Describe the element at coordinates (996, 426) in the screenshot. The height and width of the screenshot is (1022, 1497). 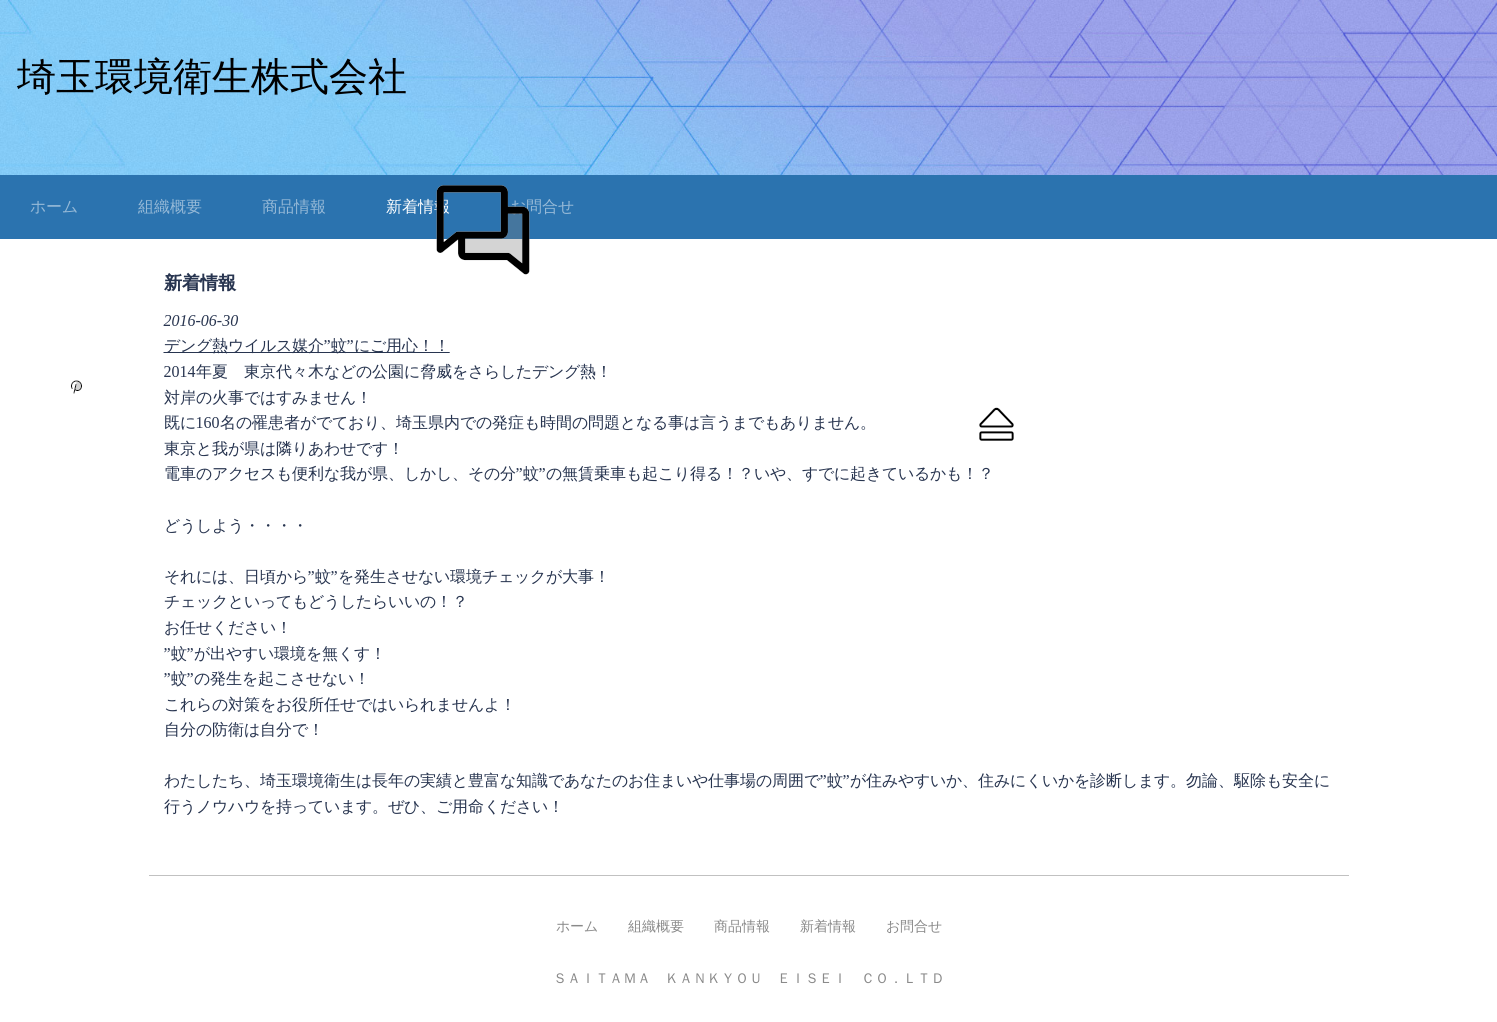
I see `eject media or disc from device` at that location.